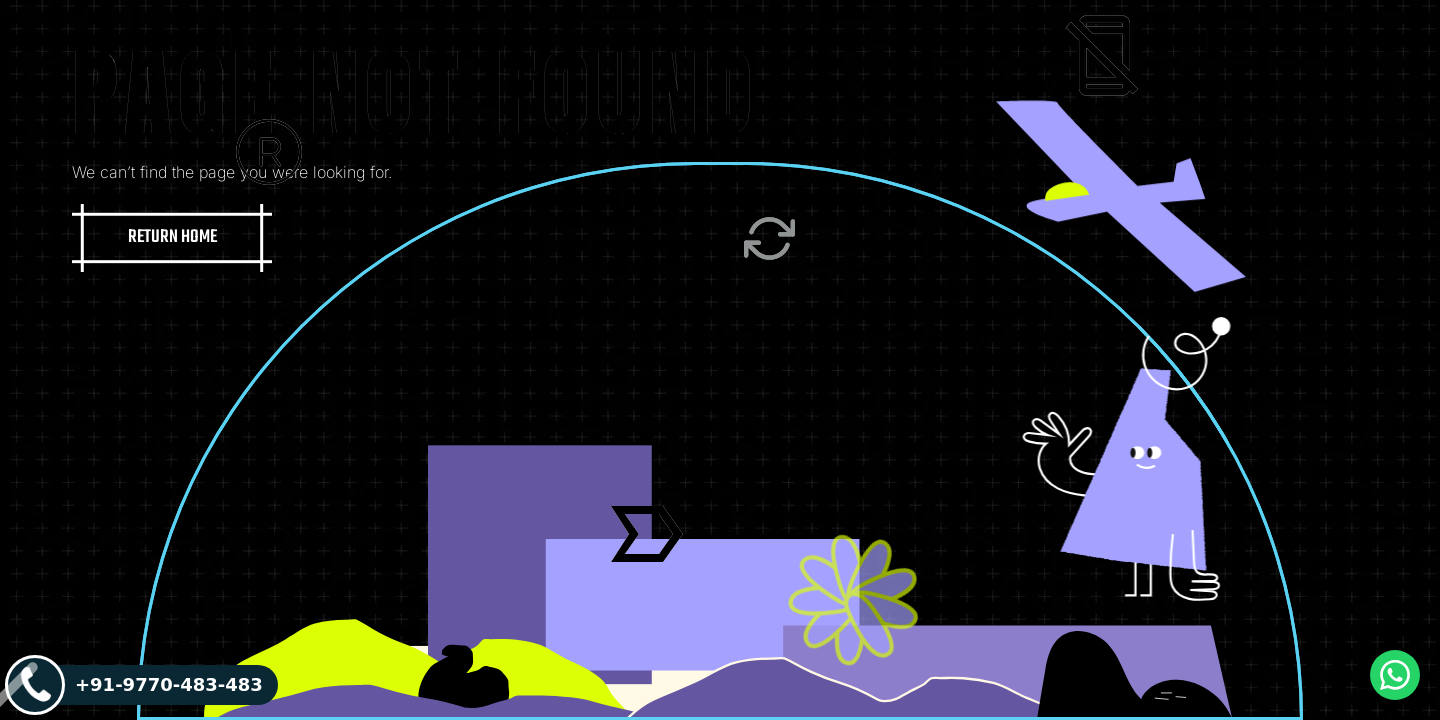  I want to click on indicates registered trademark status, so click(269, 152).